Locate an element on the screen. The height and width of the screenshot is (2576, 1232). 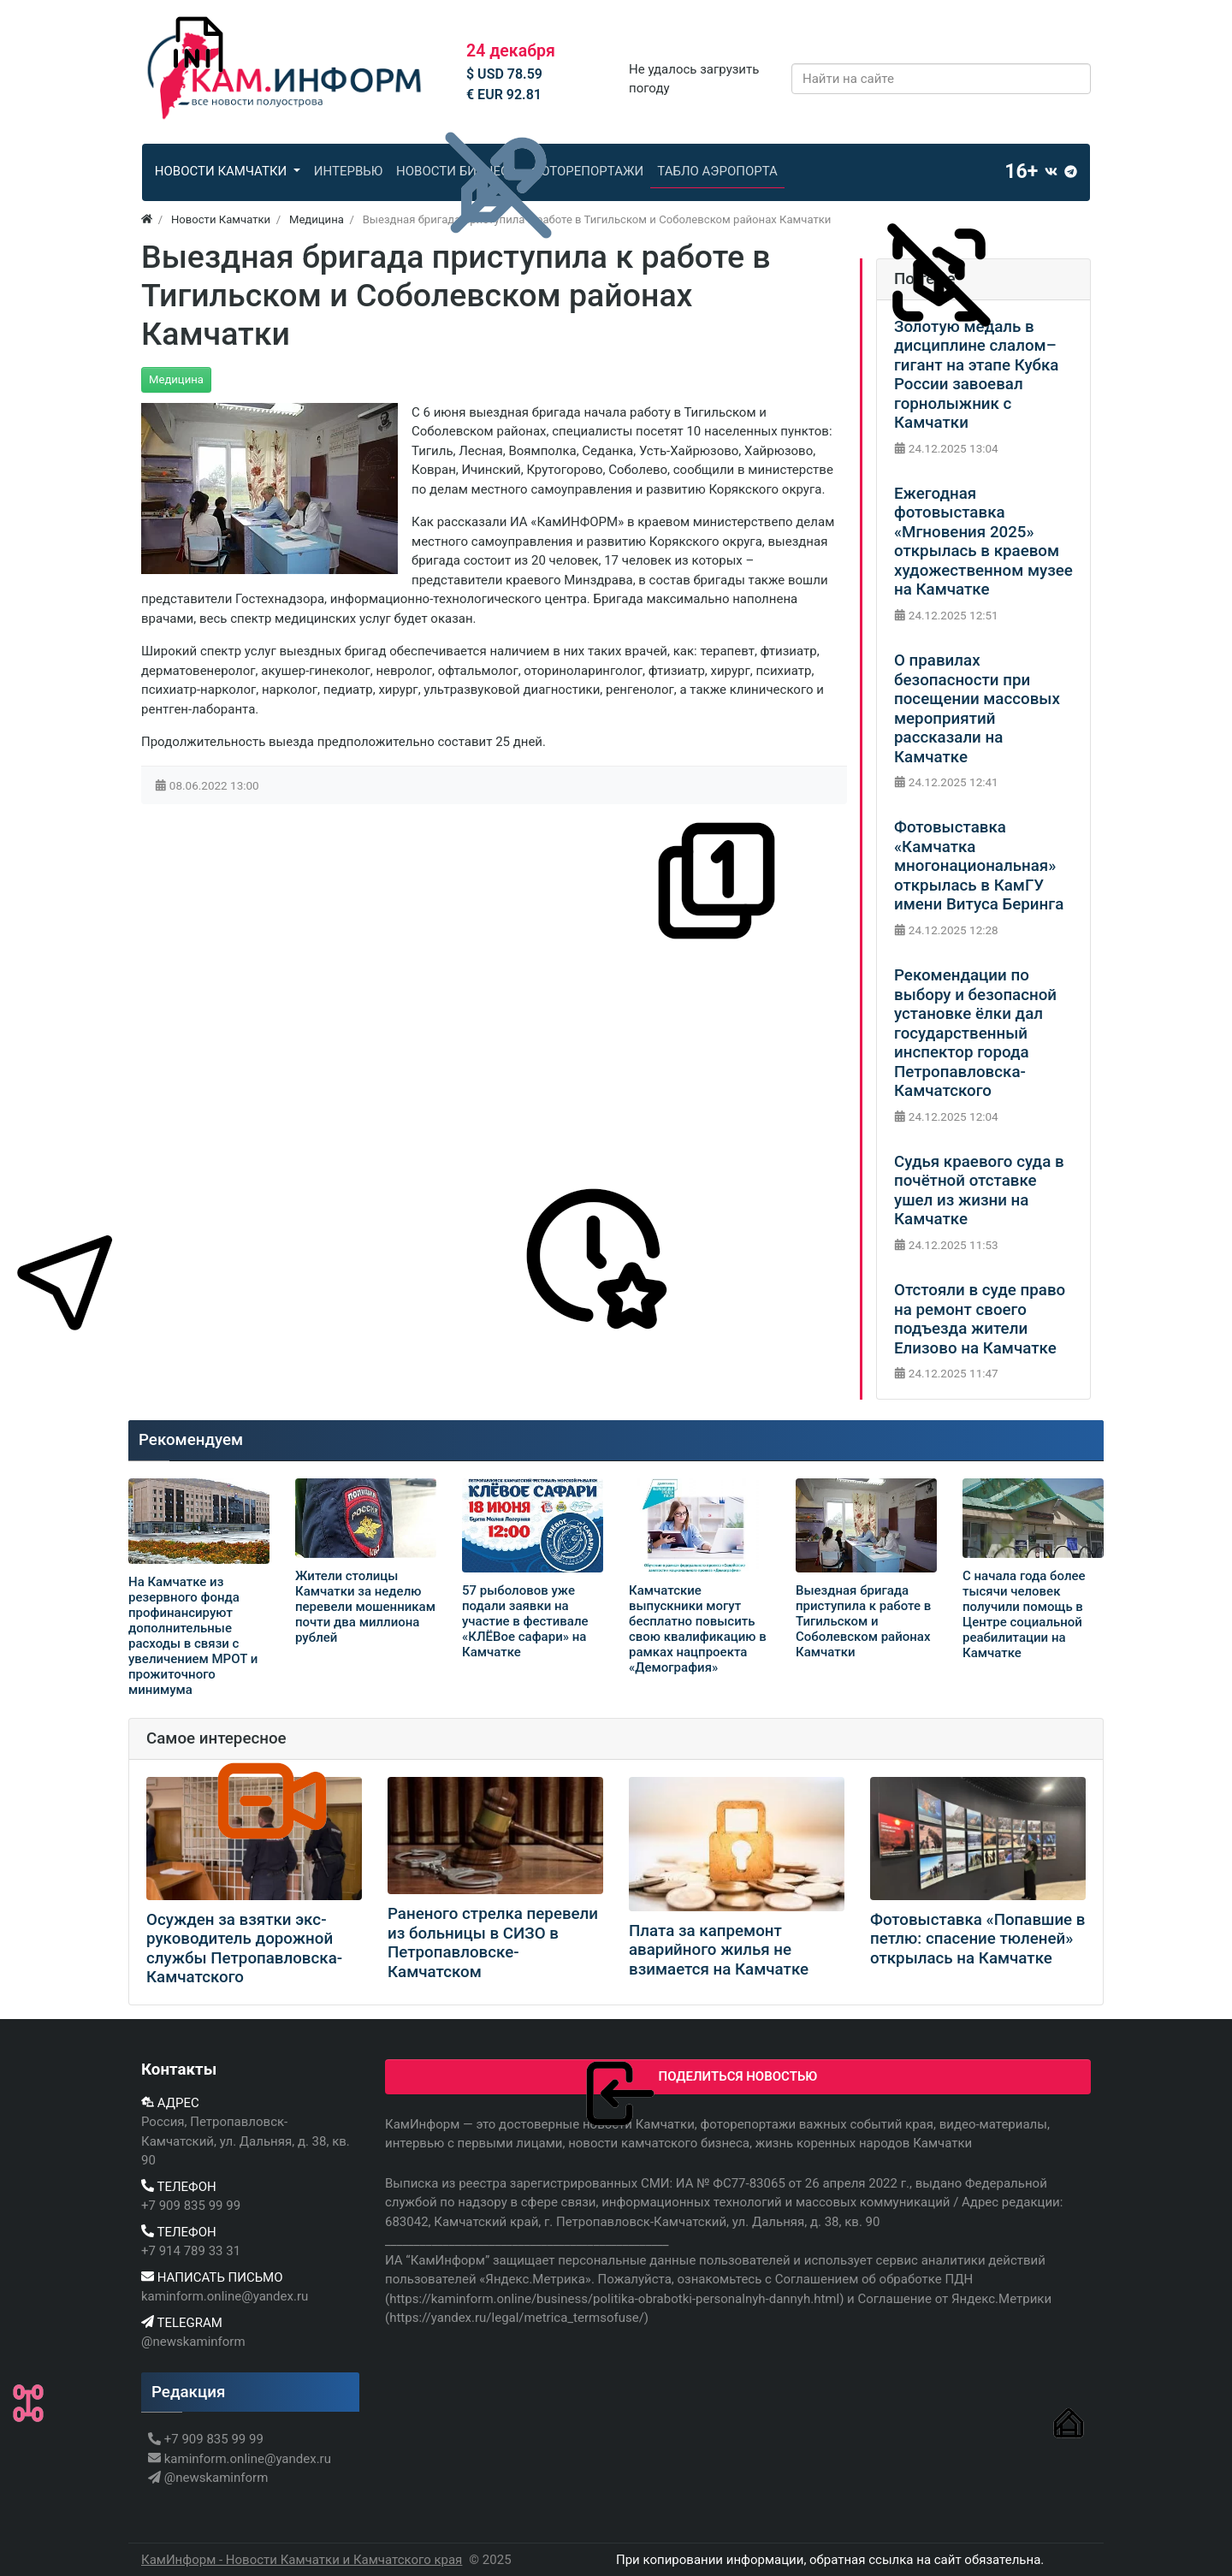
share your current location is located at coordinates (65, 1282).